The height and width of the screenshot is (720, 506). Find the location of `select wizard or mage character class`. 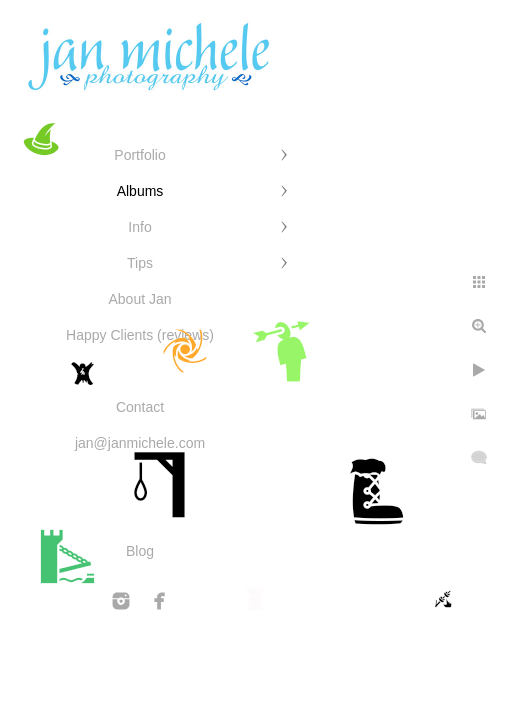

select wizard or mage character class is located at coordinates (41, 139).